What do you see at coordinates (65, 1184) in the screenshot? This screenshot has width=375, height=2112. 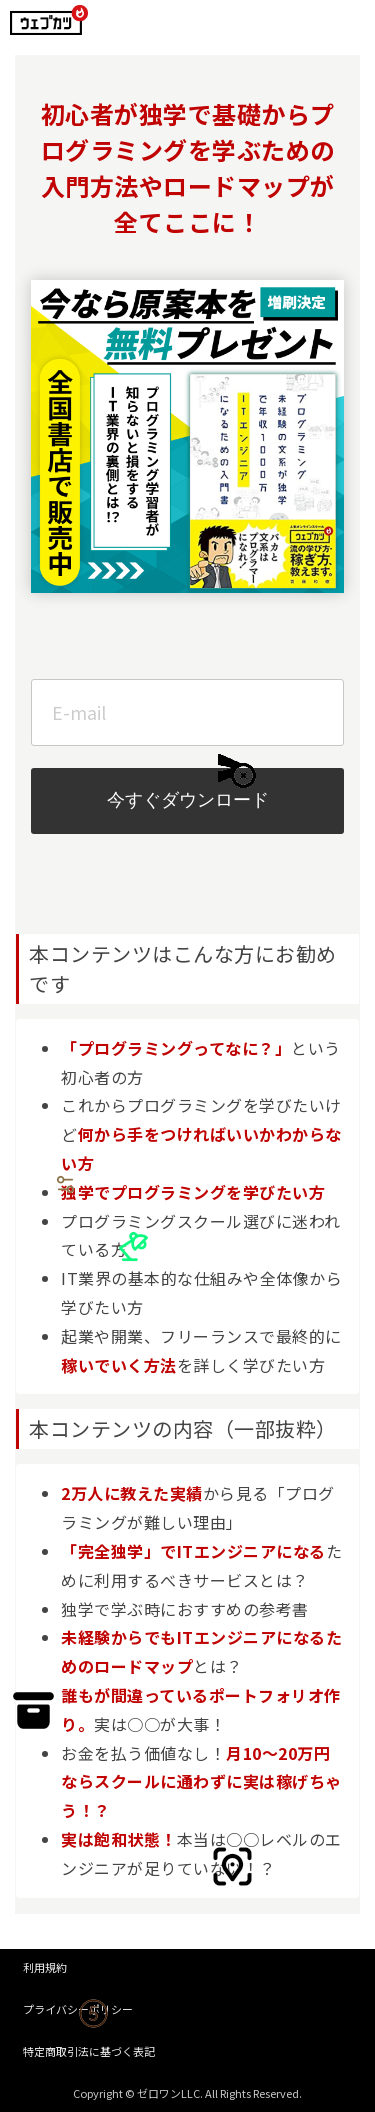 I see `adjust settings or preferences` at bounding box center [65, 1184].